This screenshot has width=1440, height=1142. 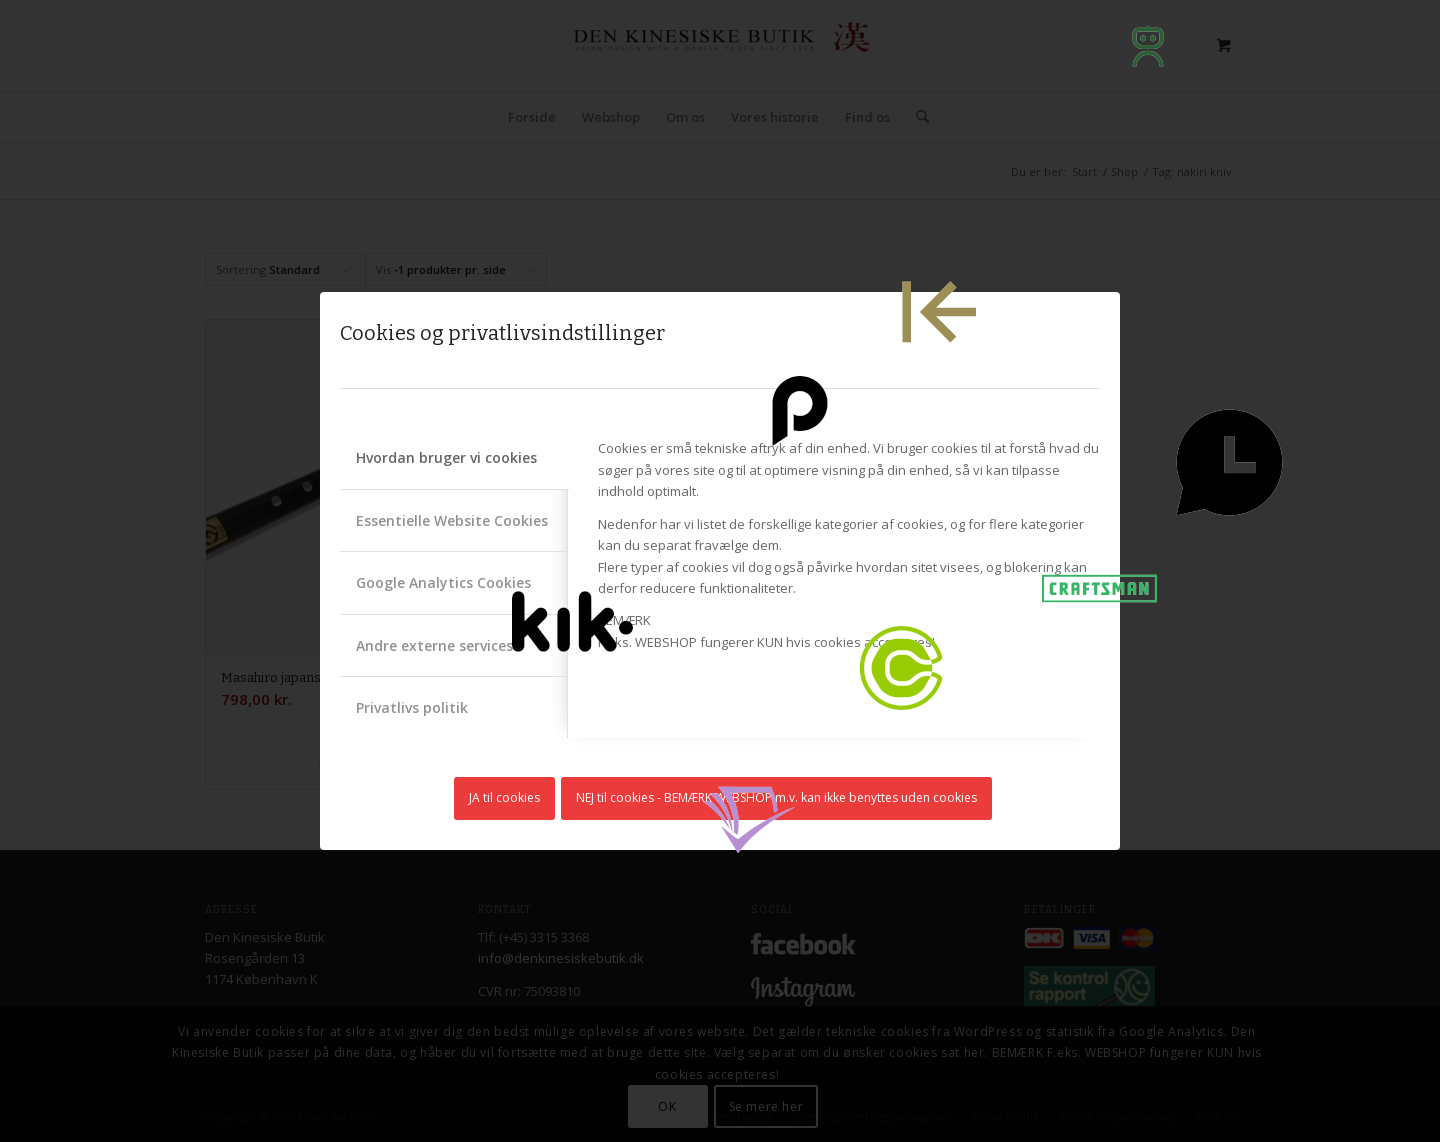 I want to click on access AI assistant or chatbot feature, so click(x=1148, y=47).